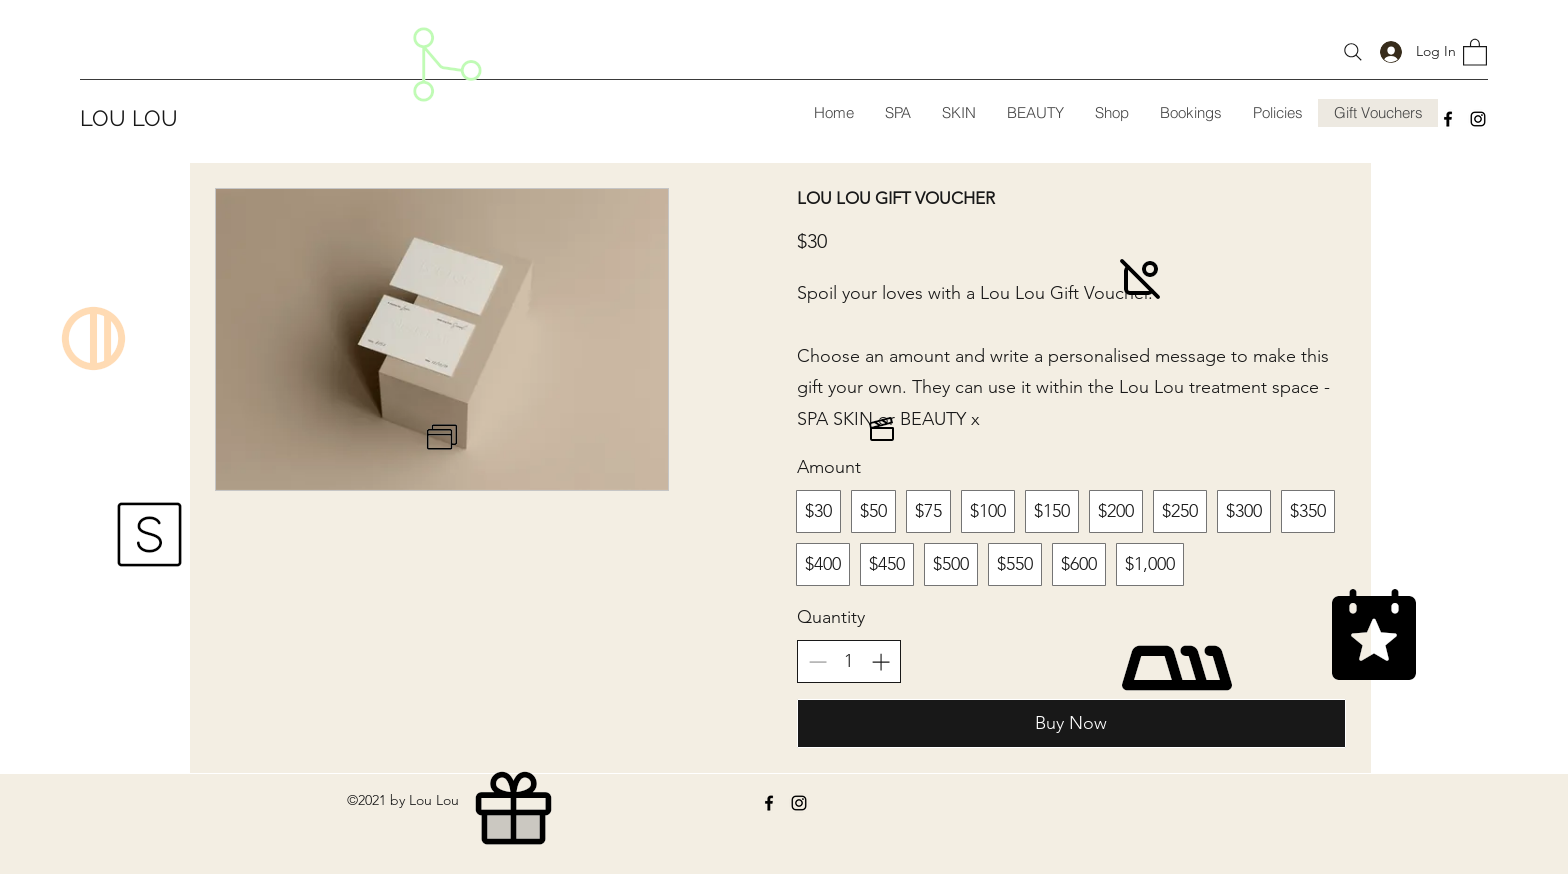  Describe the element at coordinates (441, 64) in the screenshot. I see `merge branches in version control` at that location.